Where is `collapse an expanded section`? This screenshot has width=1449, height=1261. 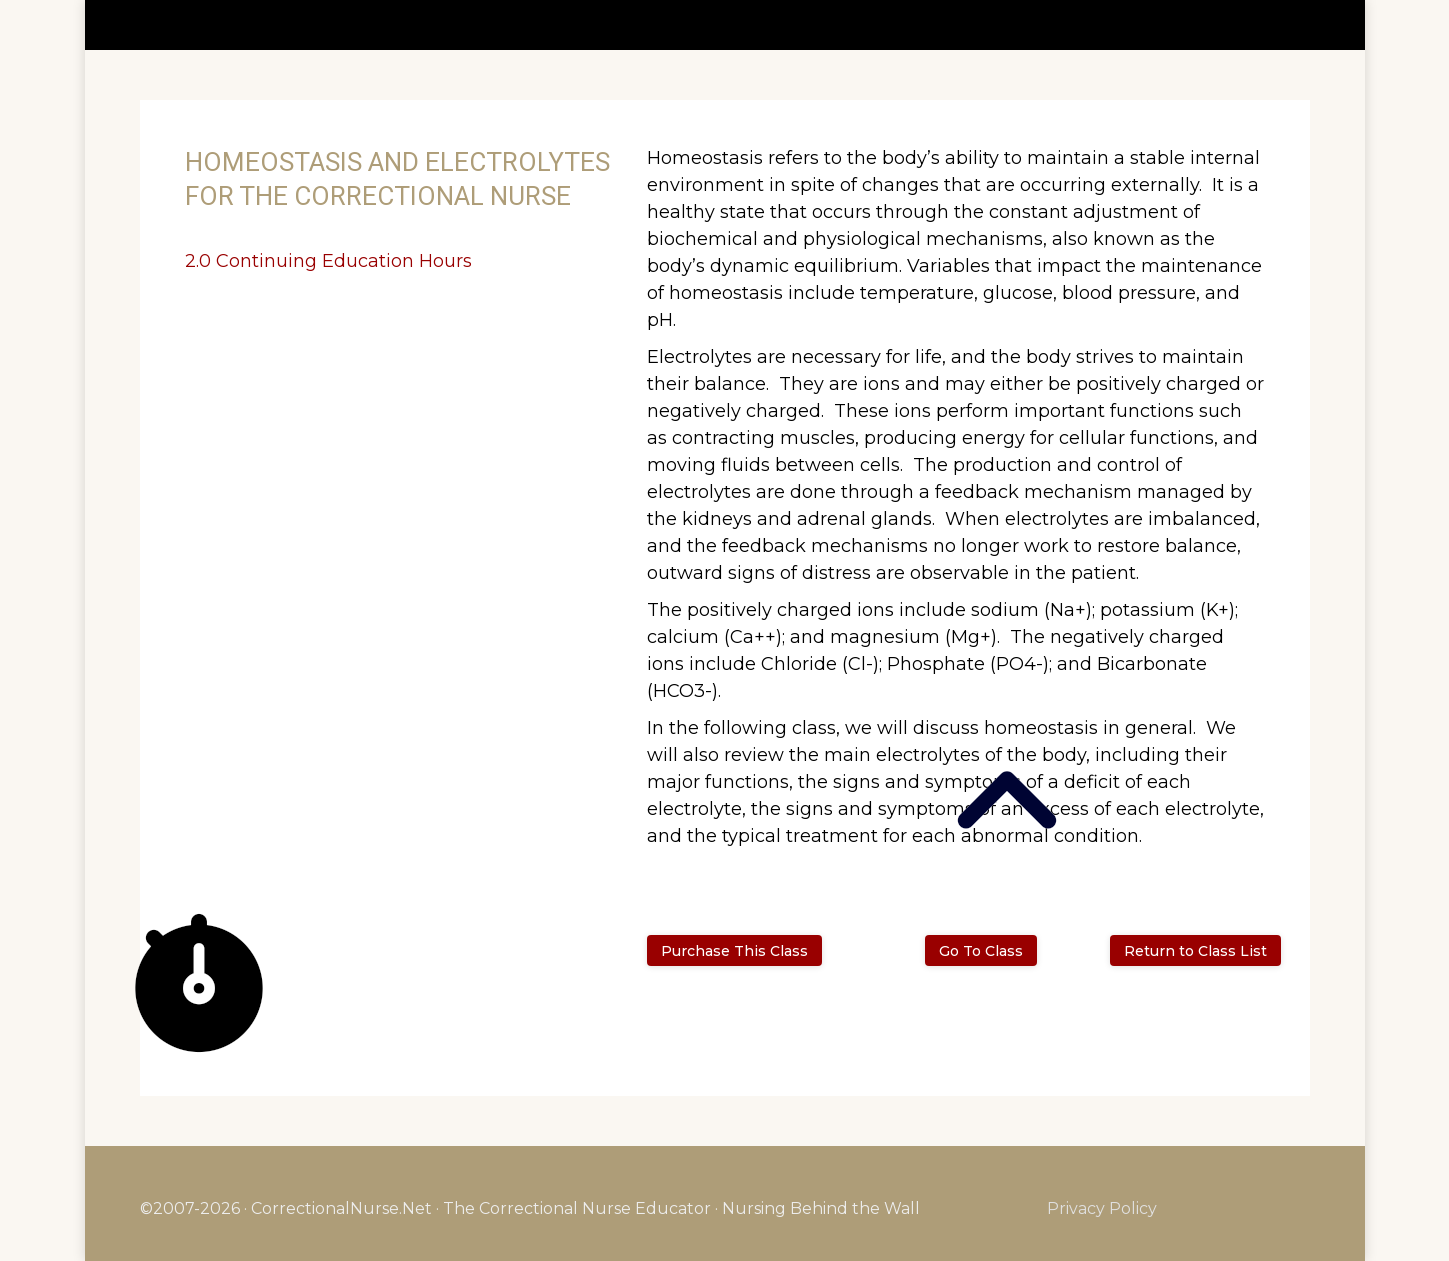
collapse an expanded section is located at coordinates (1007, 804).